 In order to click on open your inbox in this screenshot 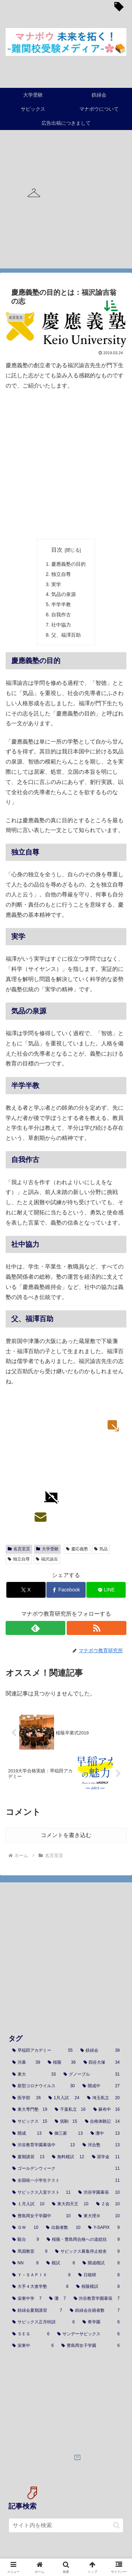, I will do `click(40, 1517)`.